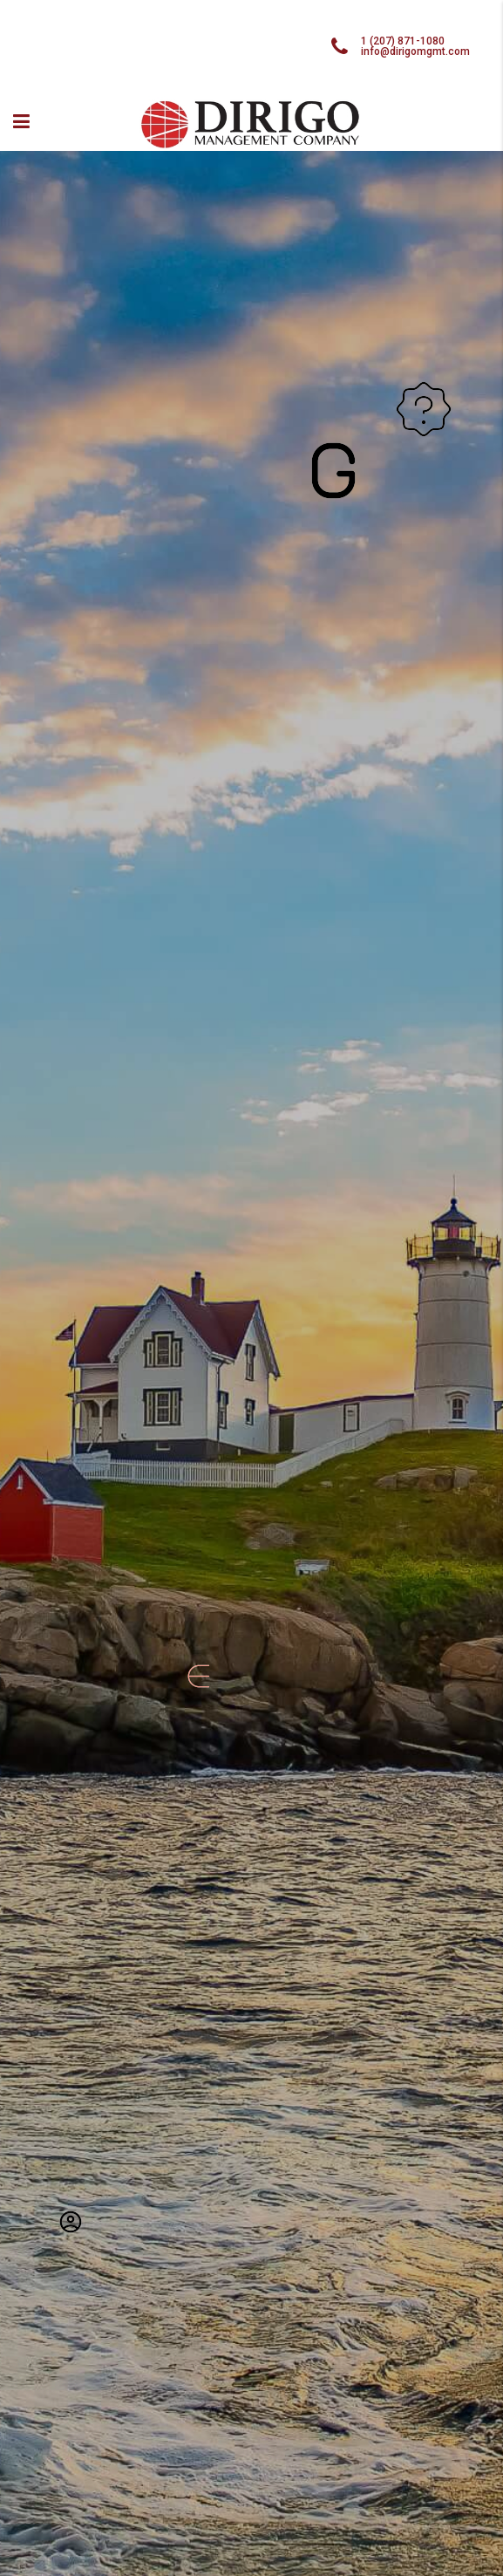 The width and height of the screenshot is (503, 2576). What do you see at coordinates (333, 470) in the screenshot?
I see `represents the letter G in text or typography tools` at bounding box center [333, 470].